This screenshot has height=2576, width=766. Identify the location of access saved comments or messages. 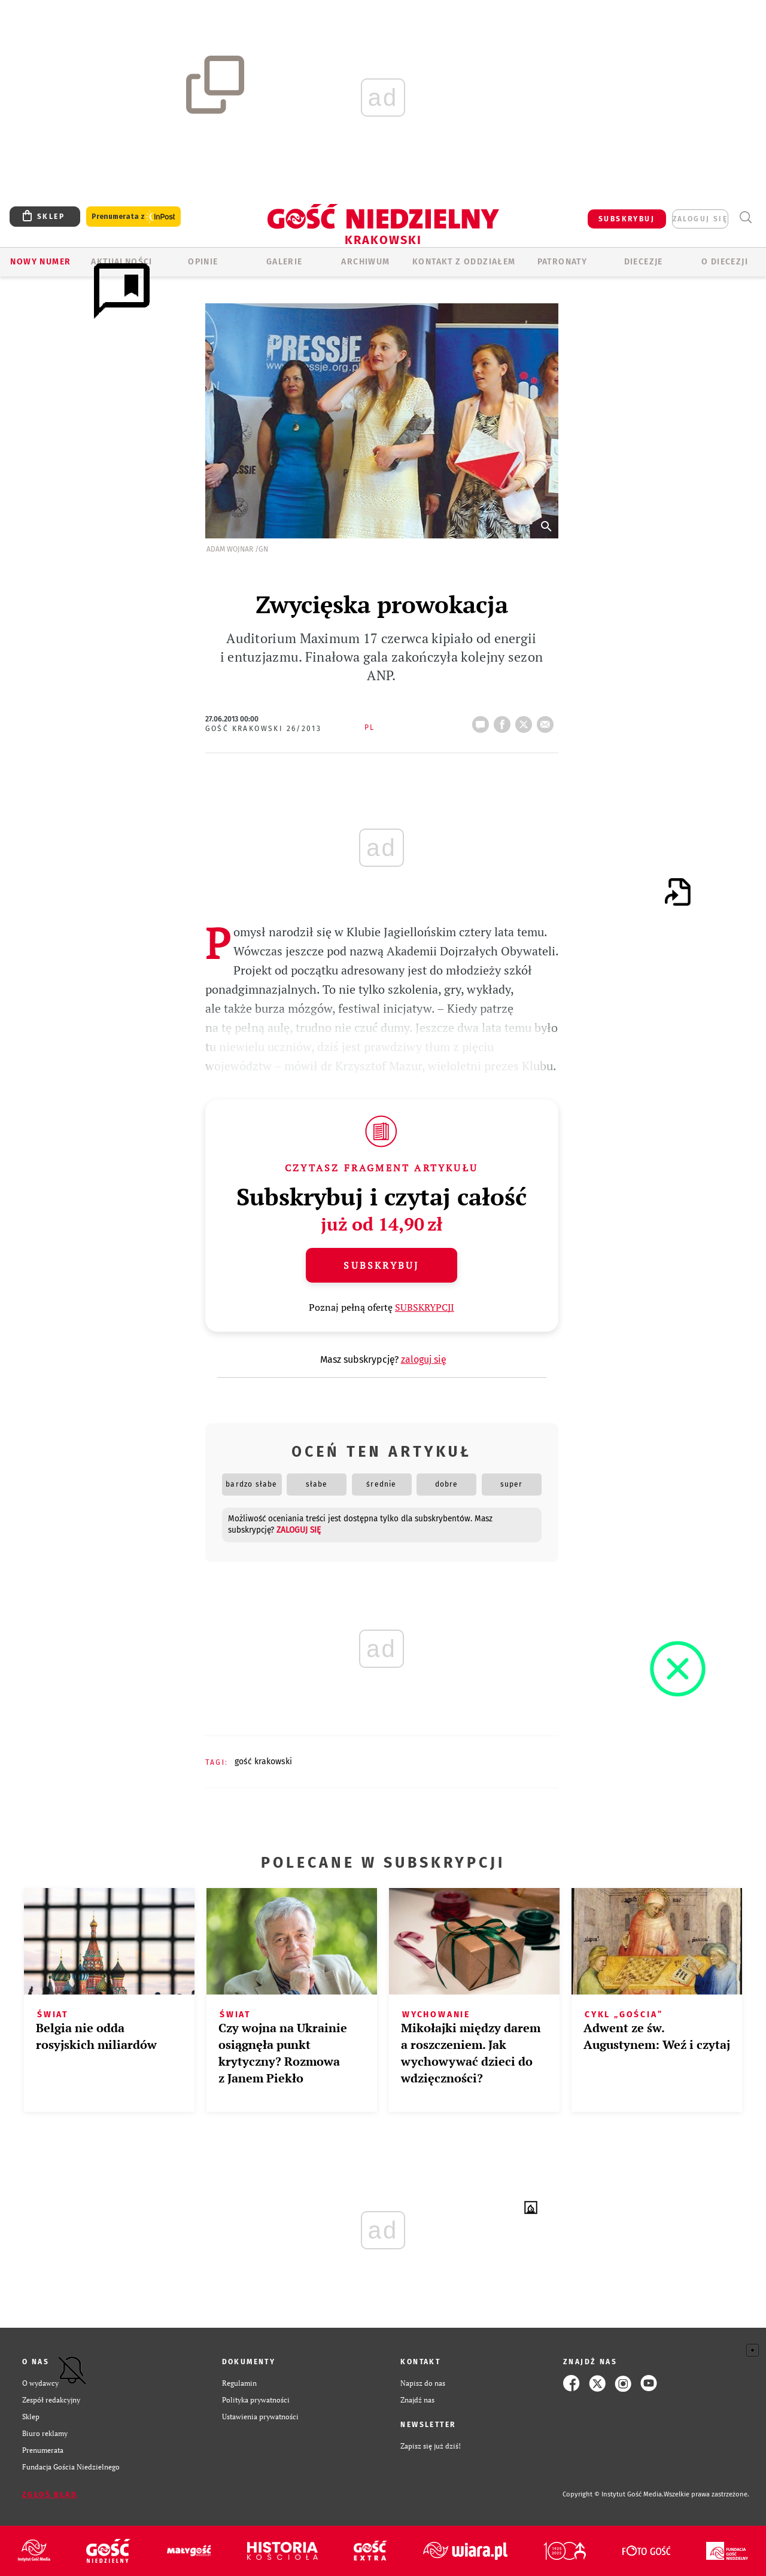
(121, 291).